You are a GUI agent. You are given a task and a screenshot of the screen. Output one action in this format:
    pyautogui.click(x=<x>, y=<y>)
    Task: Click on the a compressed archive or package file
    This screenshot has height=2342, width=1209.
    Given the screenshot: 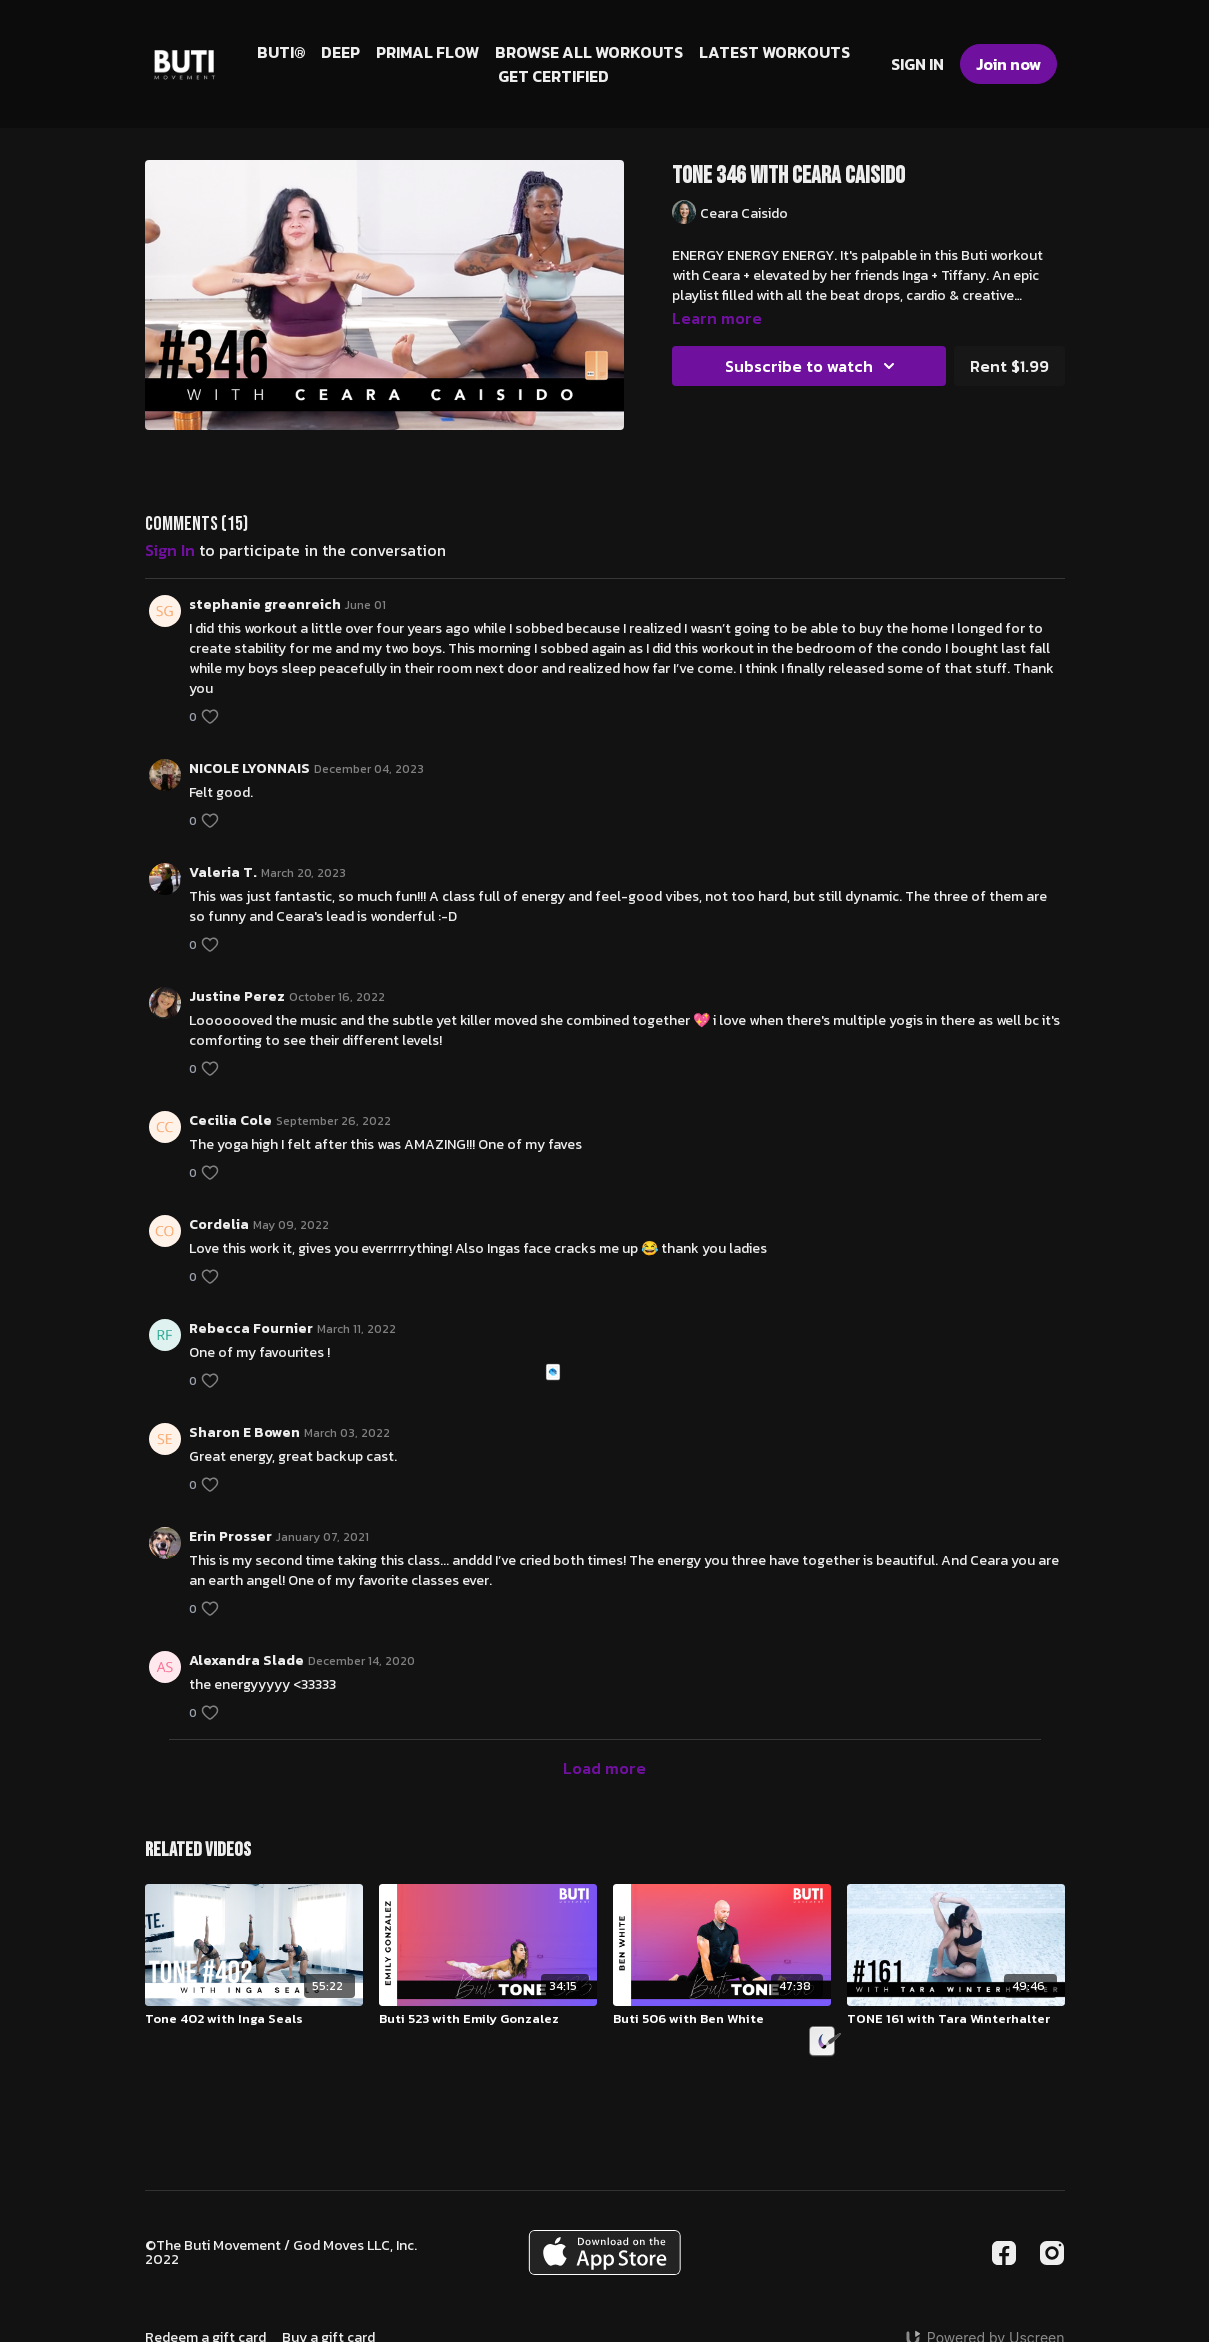 What is the action you would take?
    pyautogui.click(x=596, y=365)
    